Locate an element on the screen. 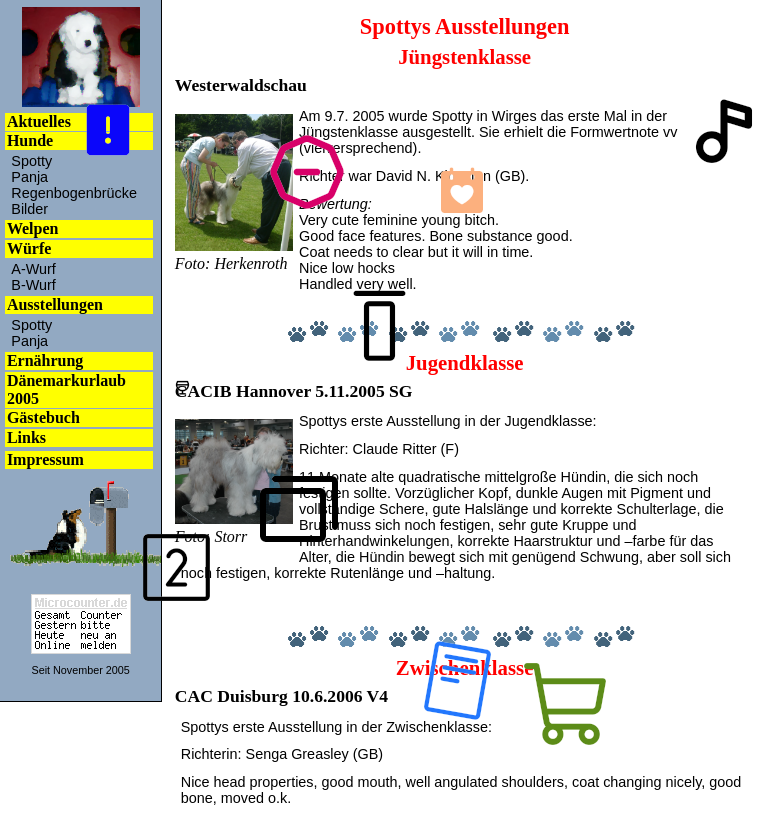  view favorite or saved dates is located at coordinates (462, 192).